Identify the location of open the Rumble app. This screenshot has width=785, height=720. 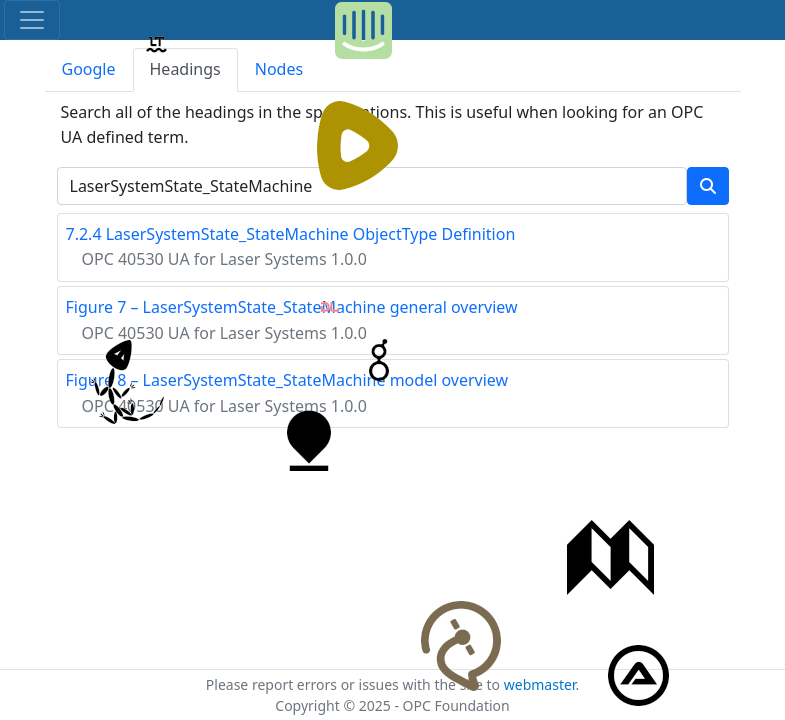
(357, 145).